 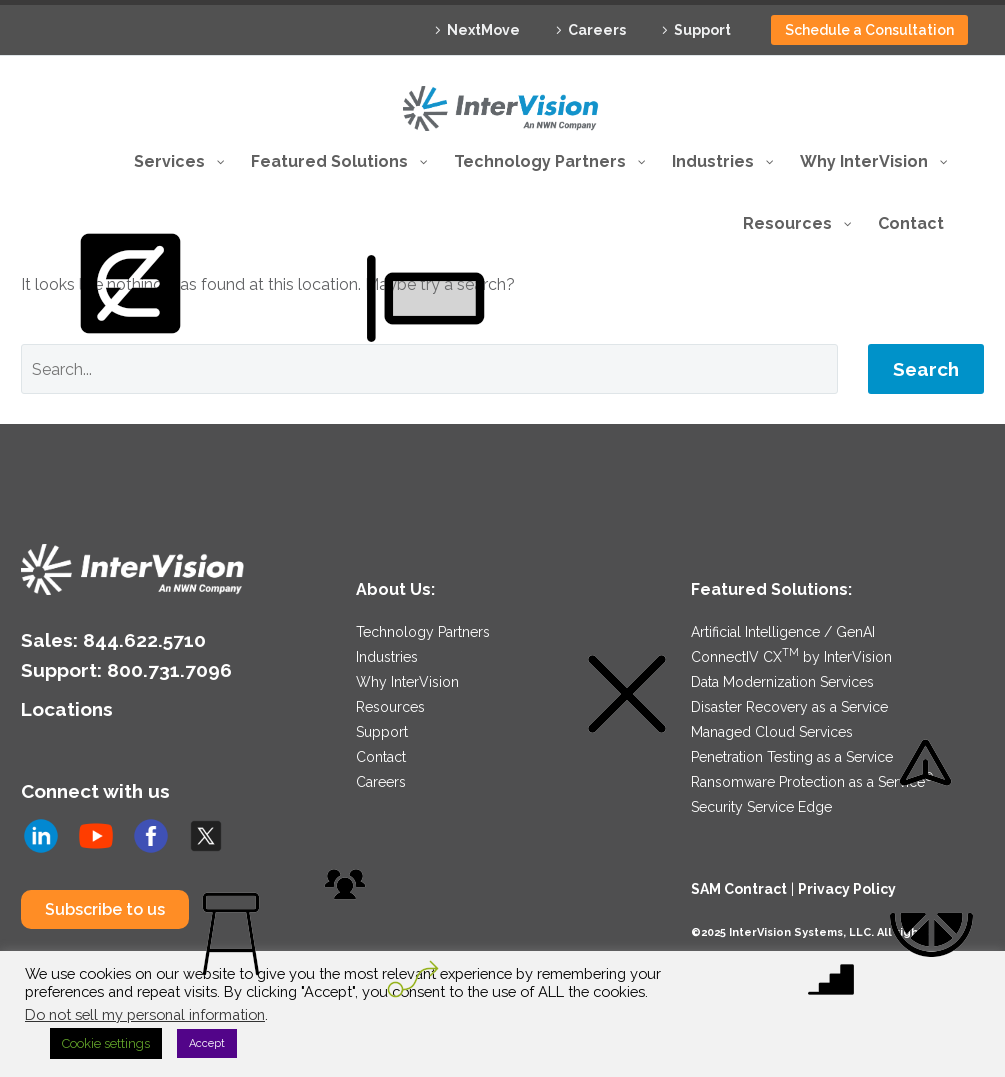 I want to click on indicates citrus or fruit-related content, so click(x=931, y=928).